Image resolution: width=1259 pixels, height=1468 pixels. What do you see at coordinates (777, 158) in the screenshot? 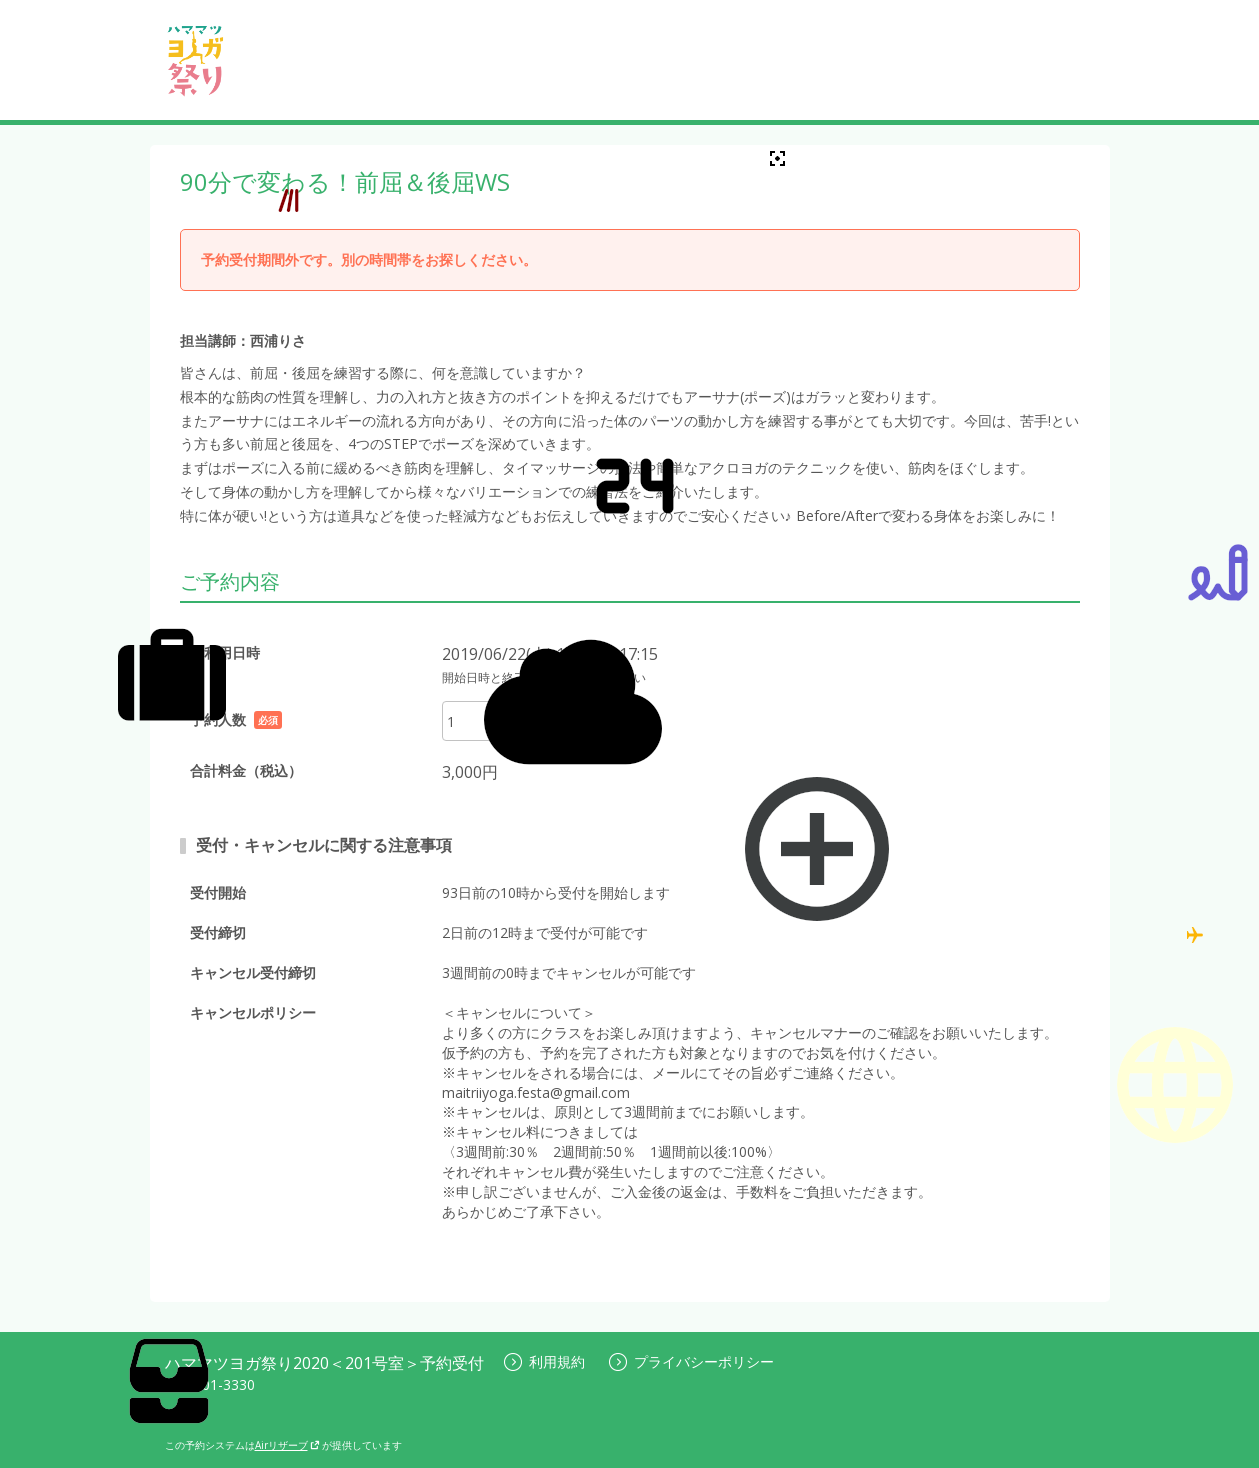
I see `center focus on the camera viewfinder` at bounding box center [777, 158].